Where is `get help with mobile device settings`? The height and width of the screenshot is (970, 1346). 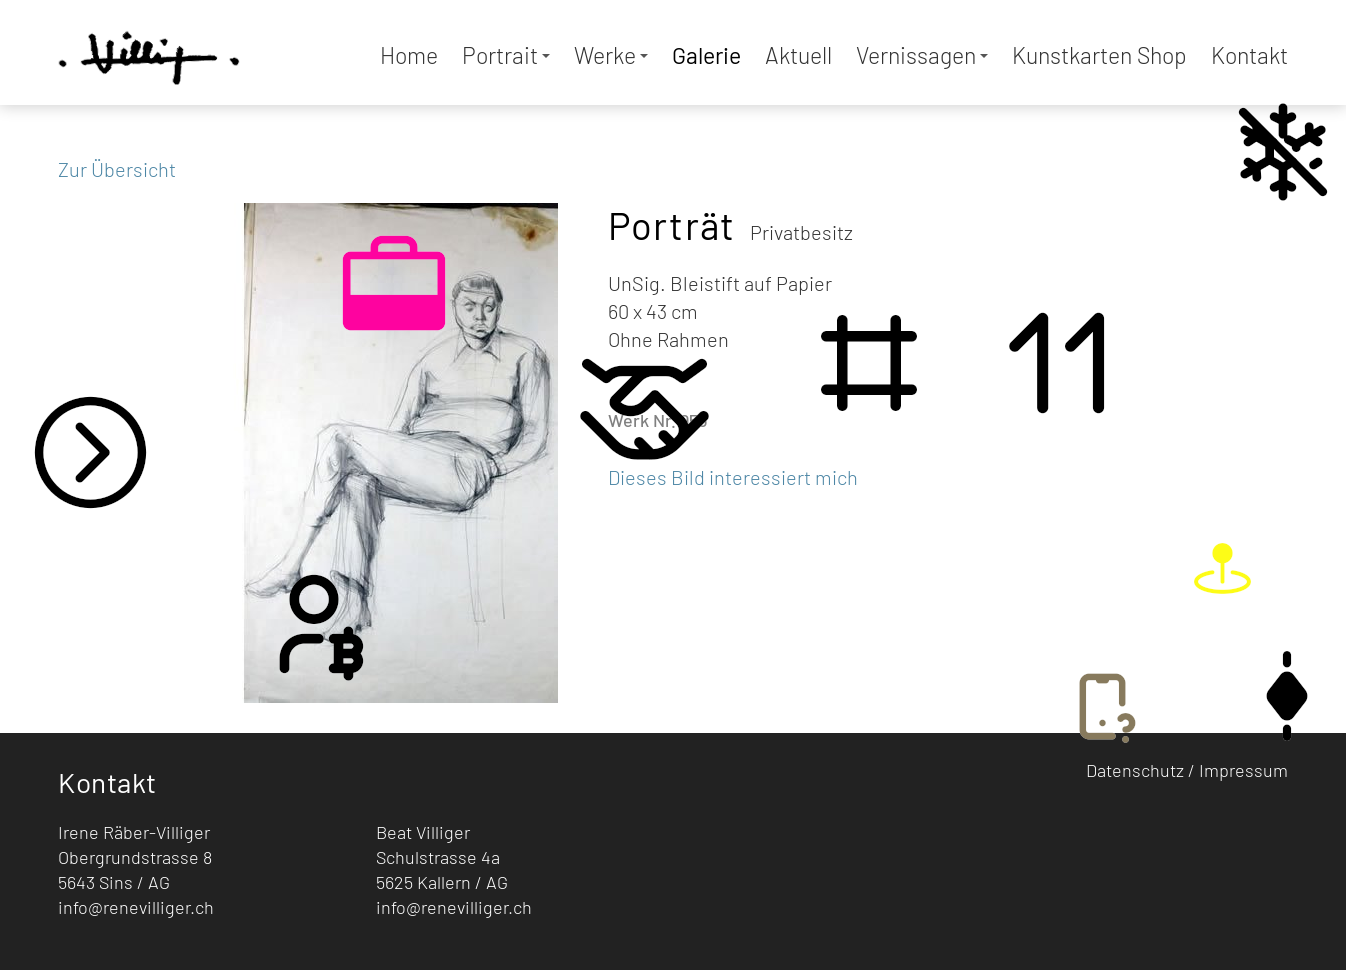
get help with mobile device settings is located at coordinates (1102, 706).